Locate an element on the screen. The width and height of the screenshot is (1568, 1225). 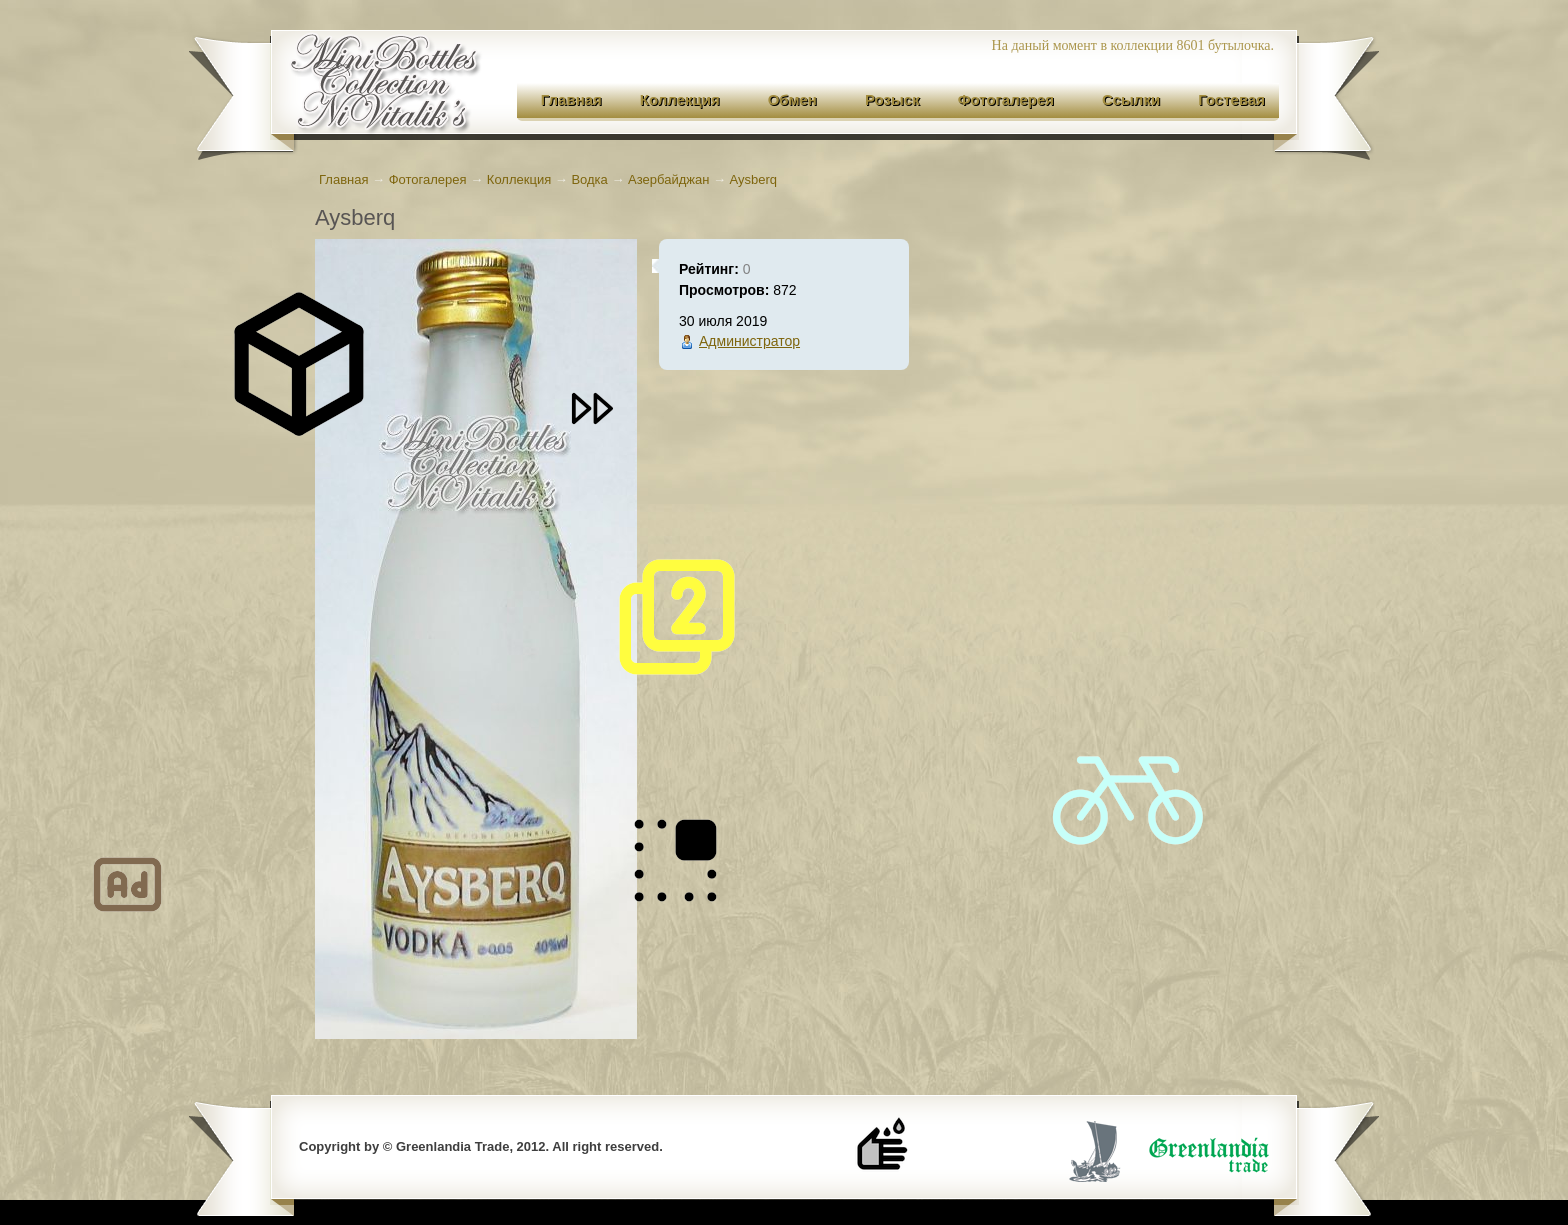
view package or shipment details is located at coordinates (299, 364).